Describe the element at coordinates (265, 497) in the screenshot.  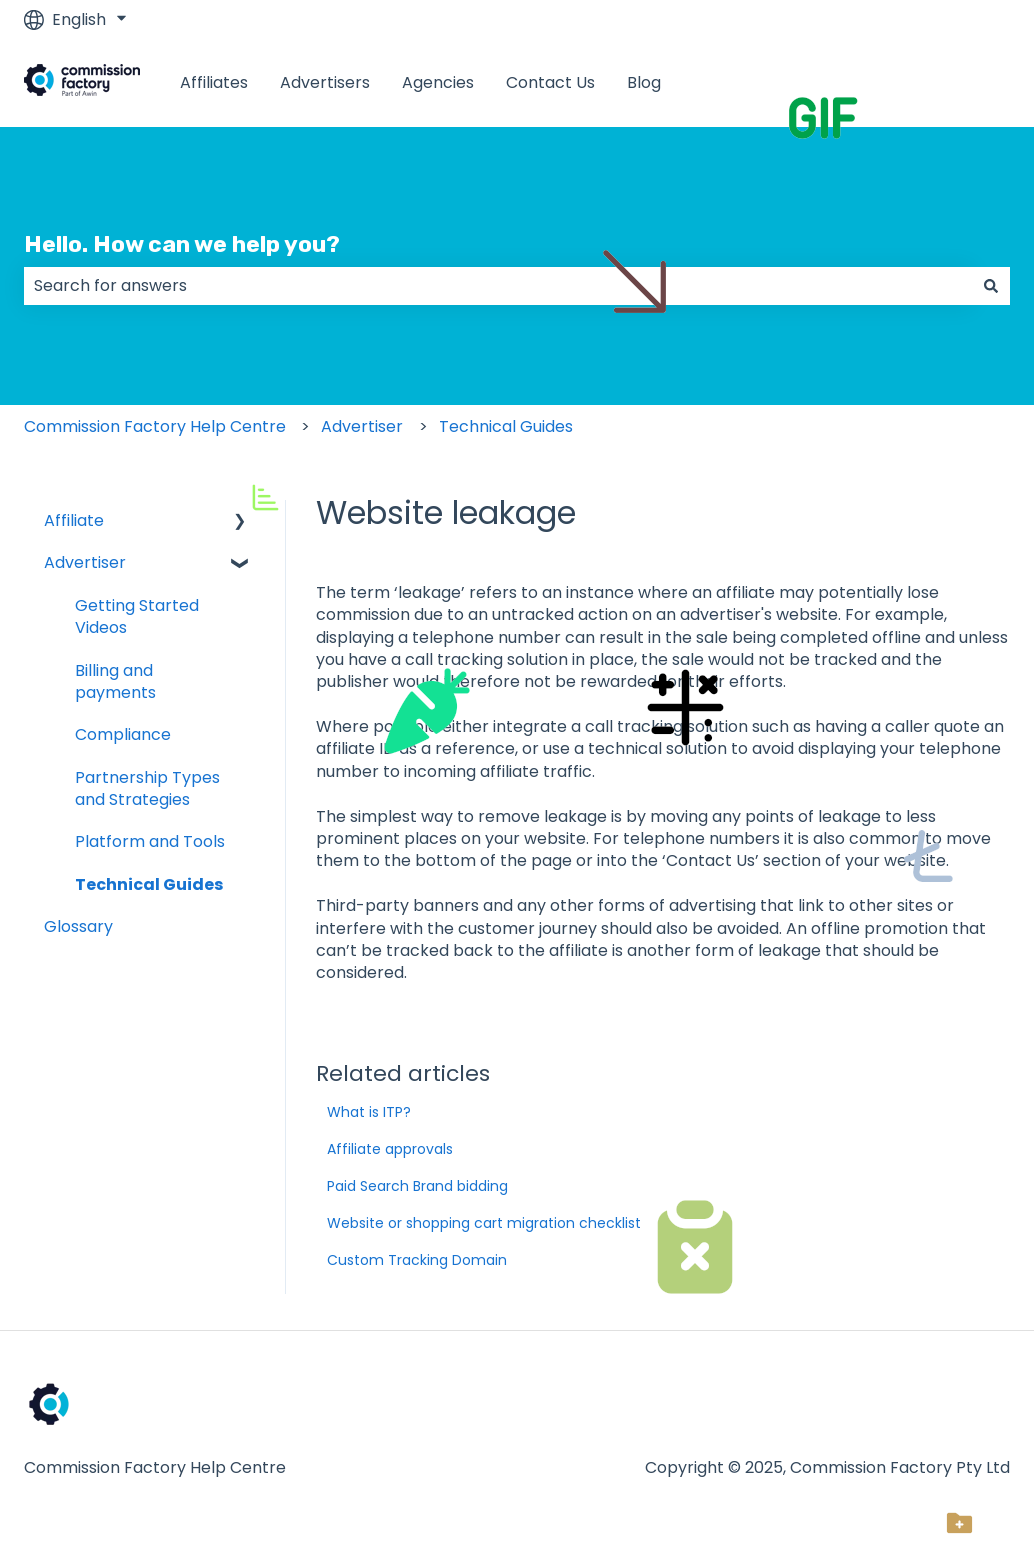
I see `view growth analytics or statistics` at that location.